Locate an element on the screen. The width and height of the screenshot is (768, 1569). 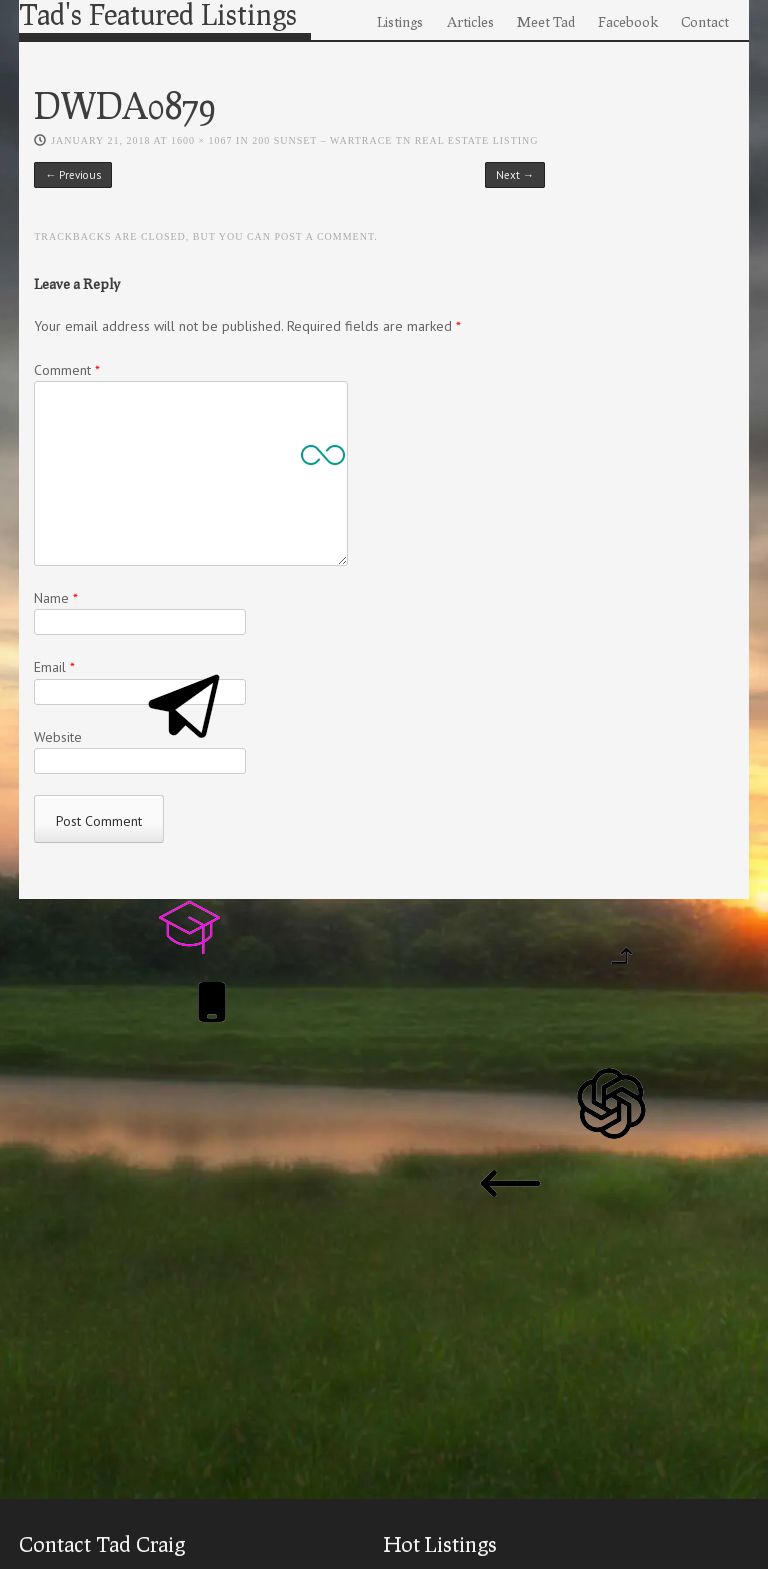
redirect or branch off to a new path is located at coordinates (622, 956).